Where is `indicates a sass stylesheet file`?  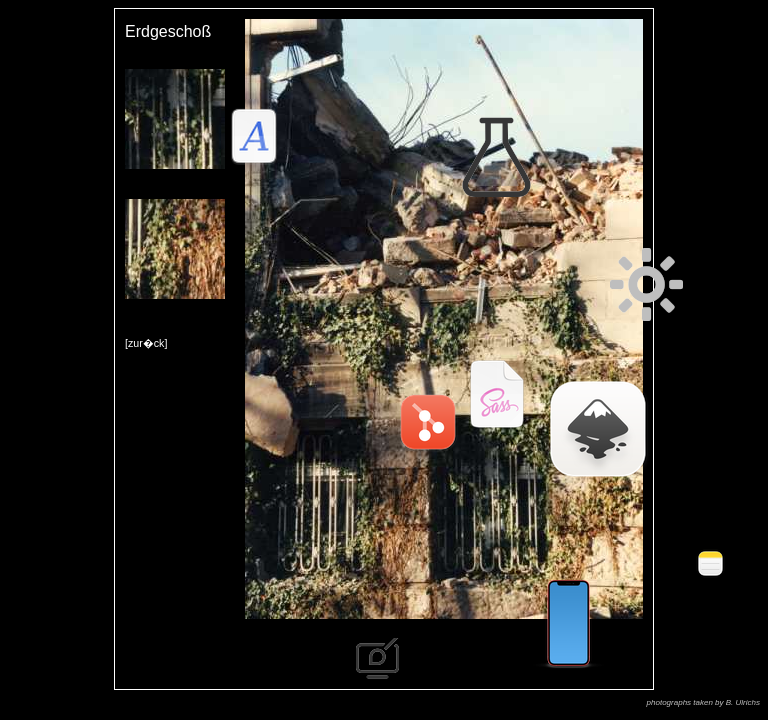 indicates a sass stylesheet file is located at coordinates (497, 394).